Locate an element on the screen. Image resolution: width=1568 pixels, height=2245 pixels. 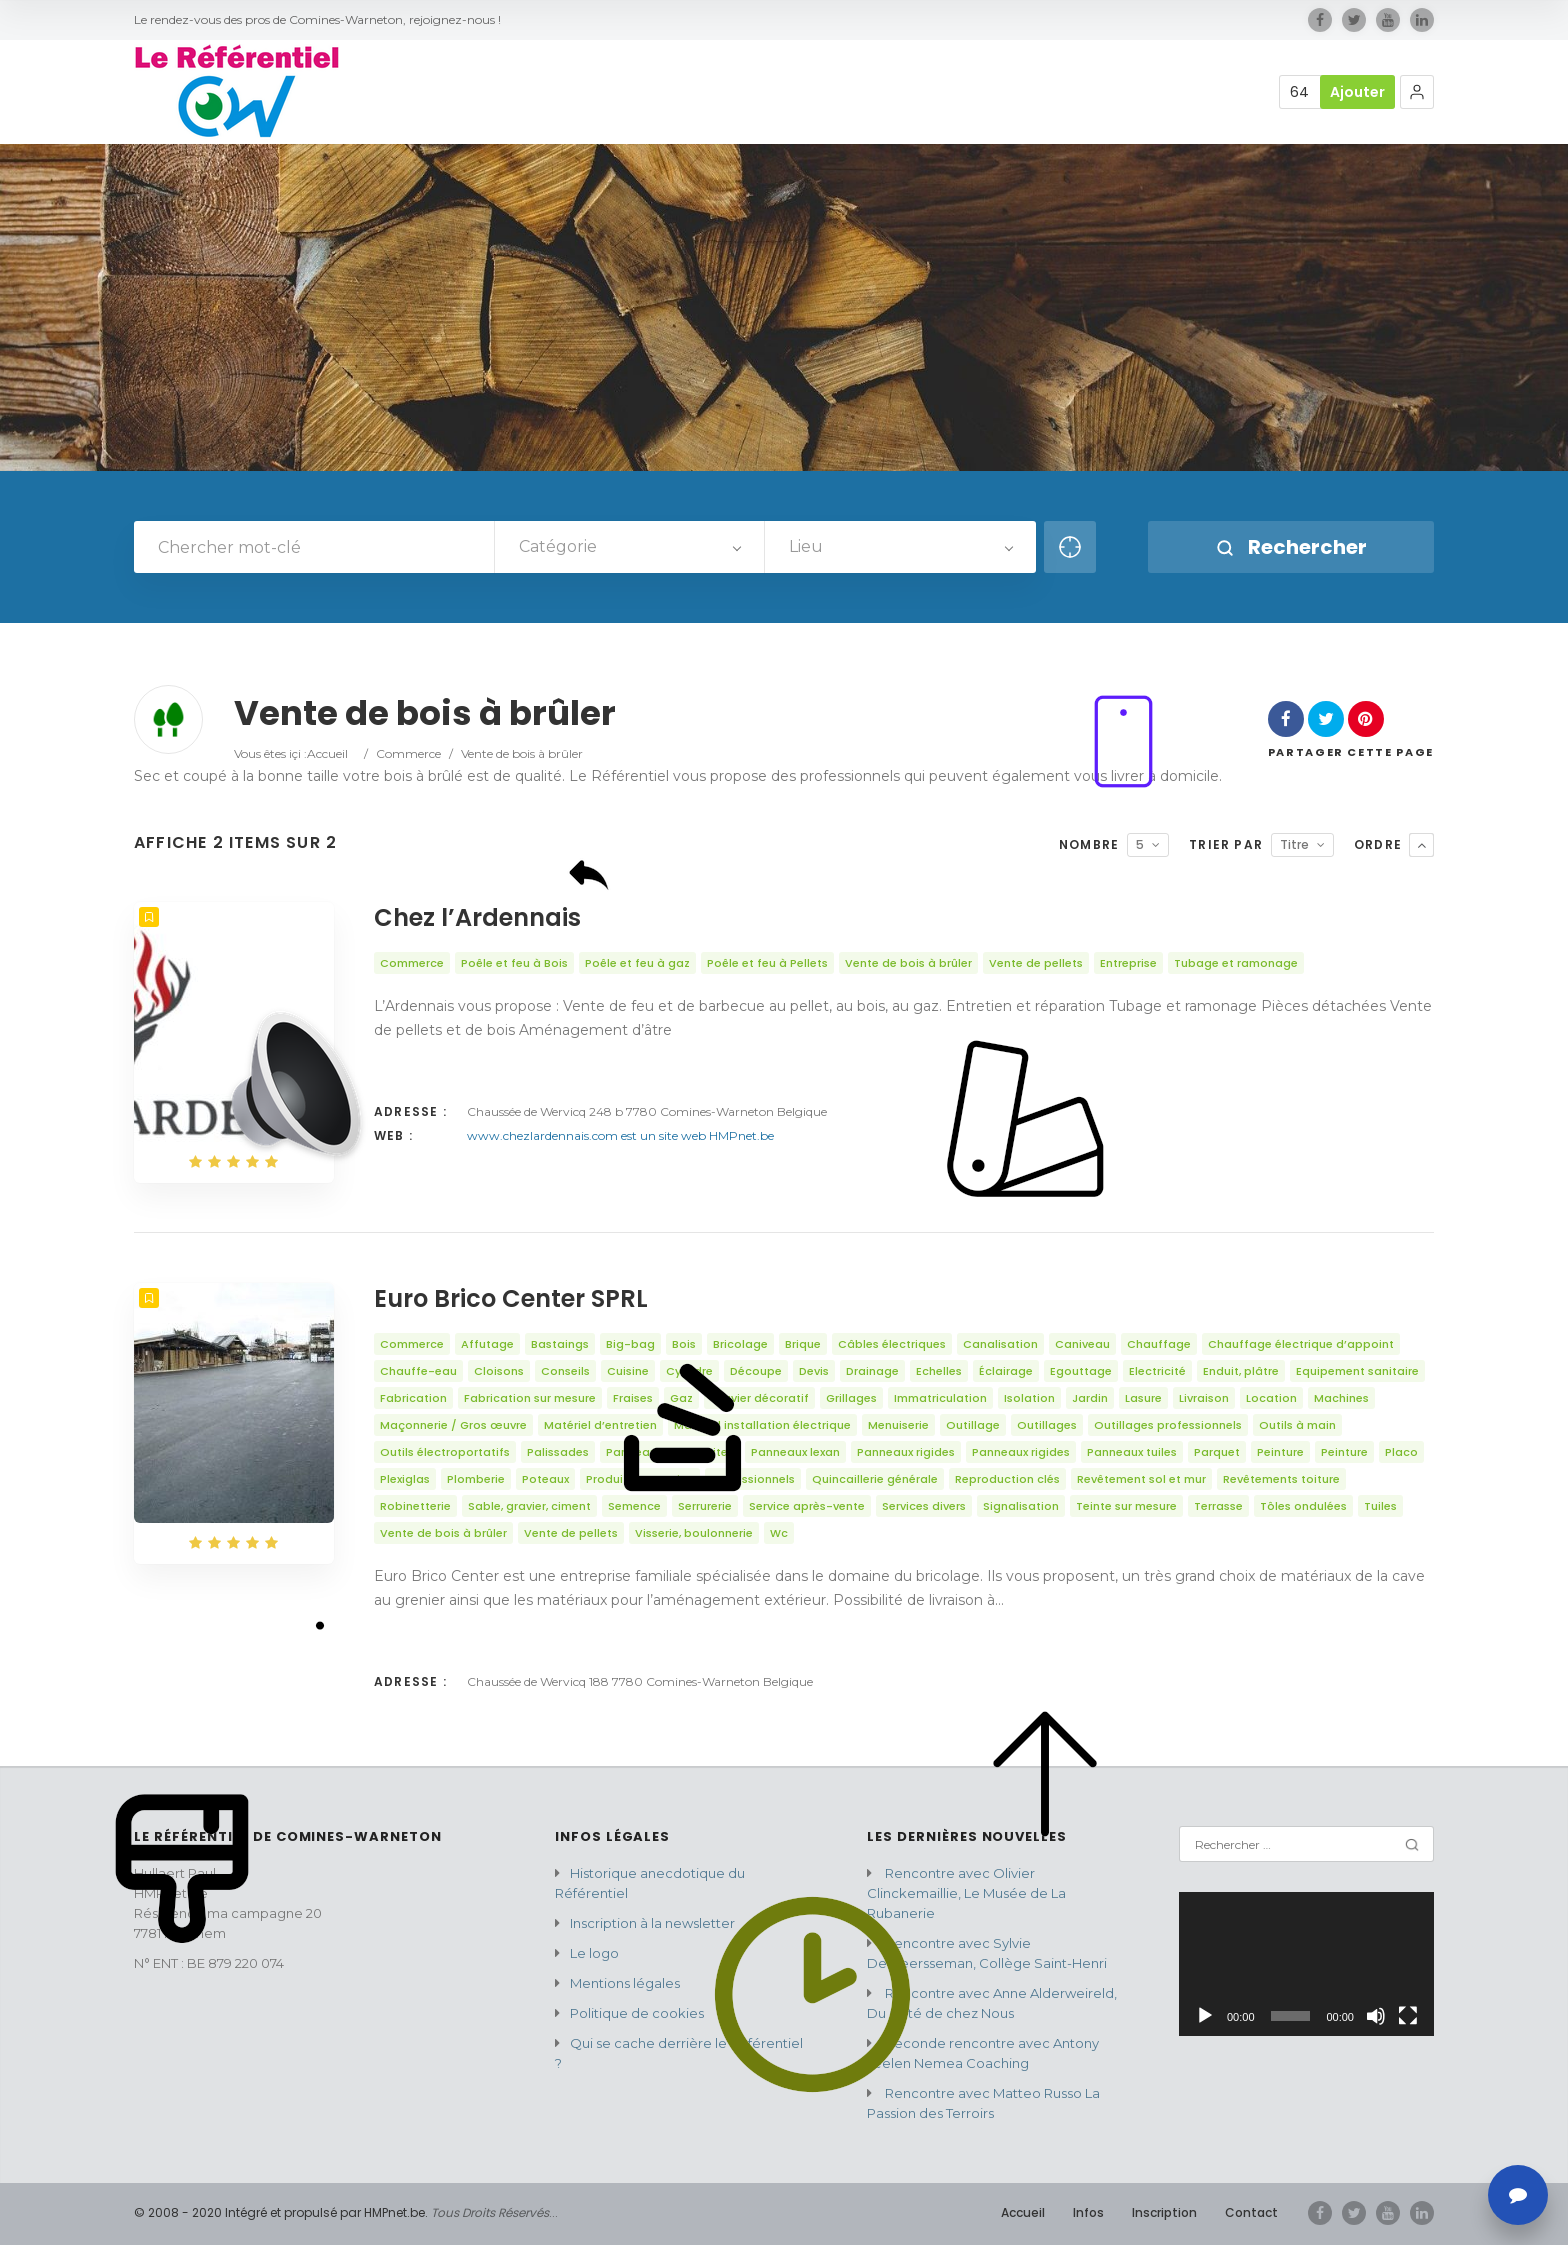
visit stack overflow for developer help is located at coordinates (682, 1427).